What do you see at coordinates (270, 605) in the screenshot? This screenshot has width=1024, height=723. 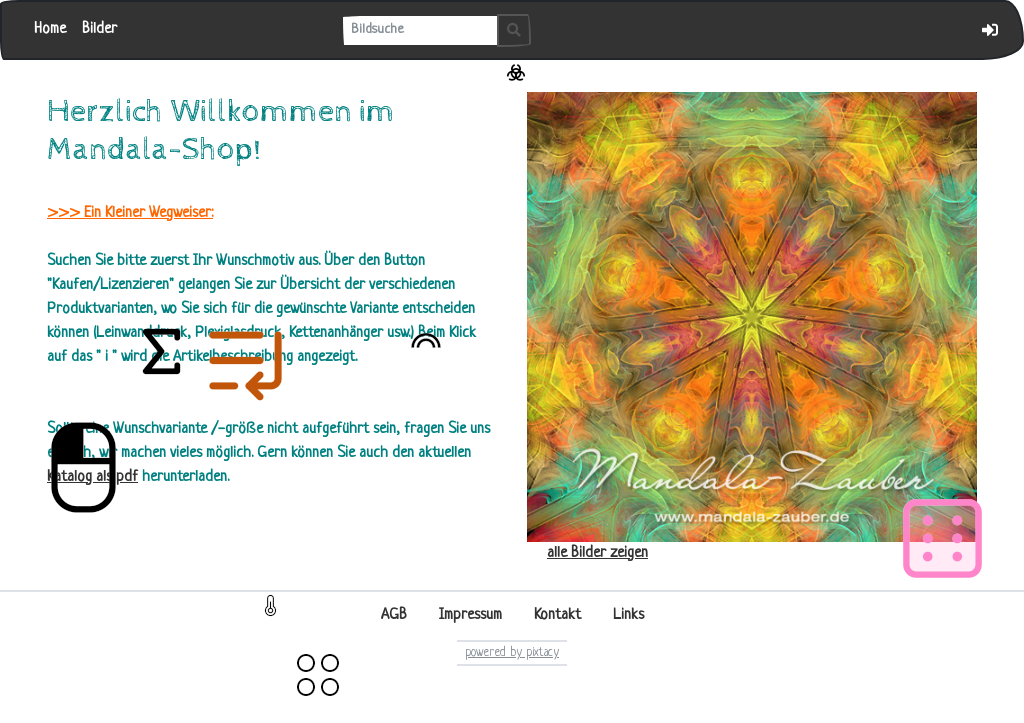 I see `view current temperature reading` at bounding box center [270, 605].